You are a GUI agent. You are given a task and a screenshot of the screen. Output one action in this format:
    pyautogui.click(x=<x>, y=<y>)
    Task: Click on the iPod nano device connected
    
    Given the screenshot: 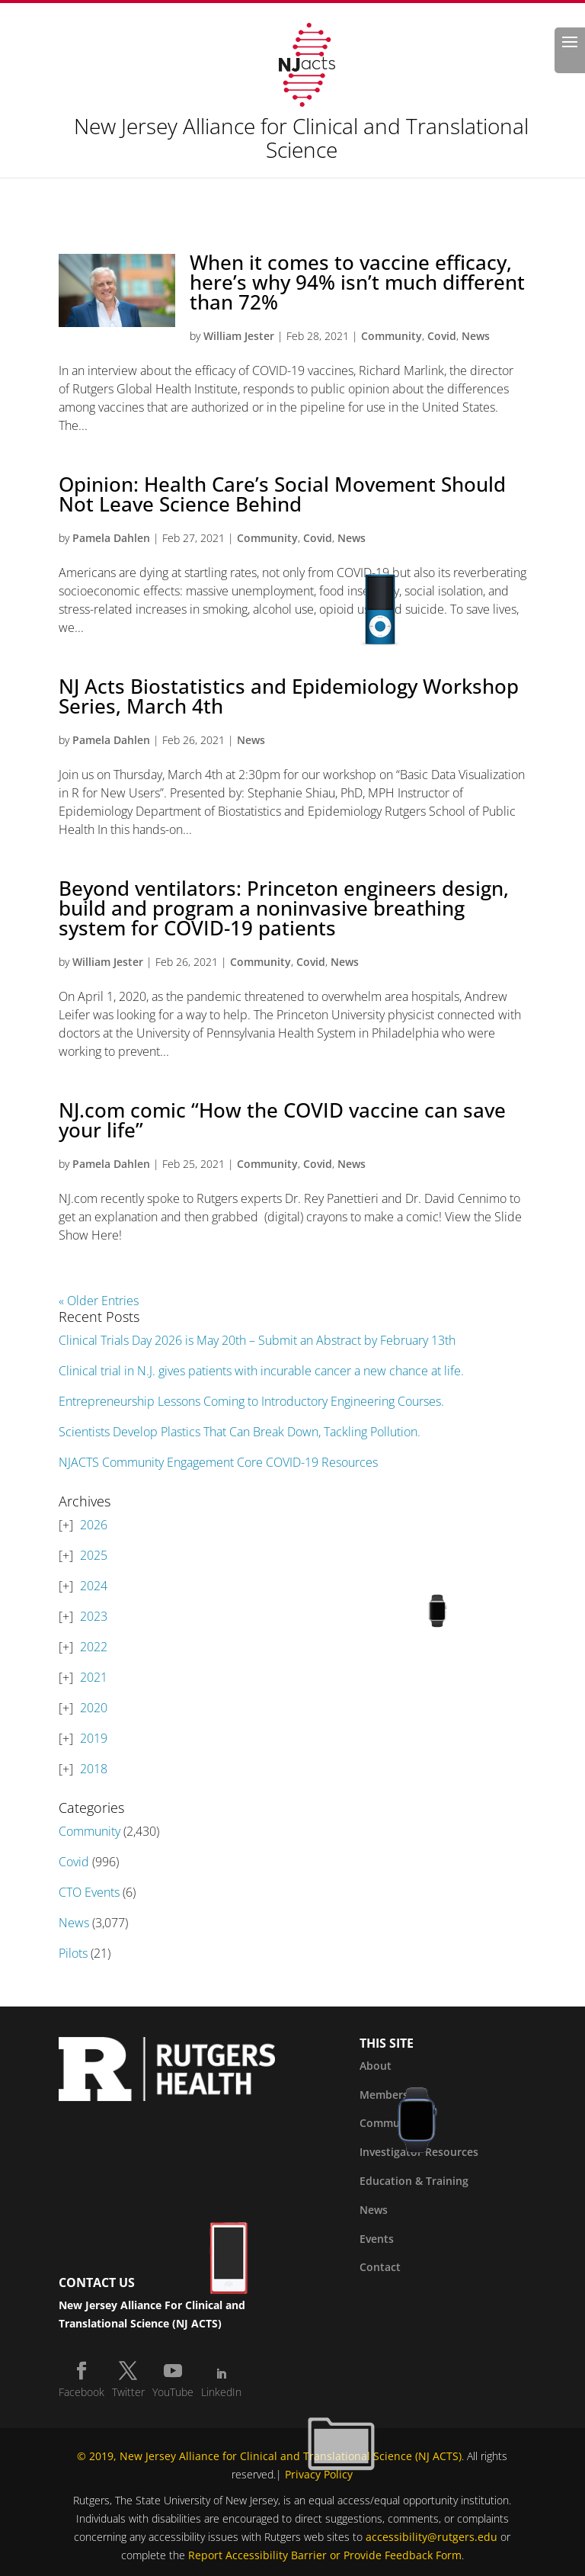 What is the action you would take?
    pyautogui.click(x=379, y=610)
    